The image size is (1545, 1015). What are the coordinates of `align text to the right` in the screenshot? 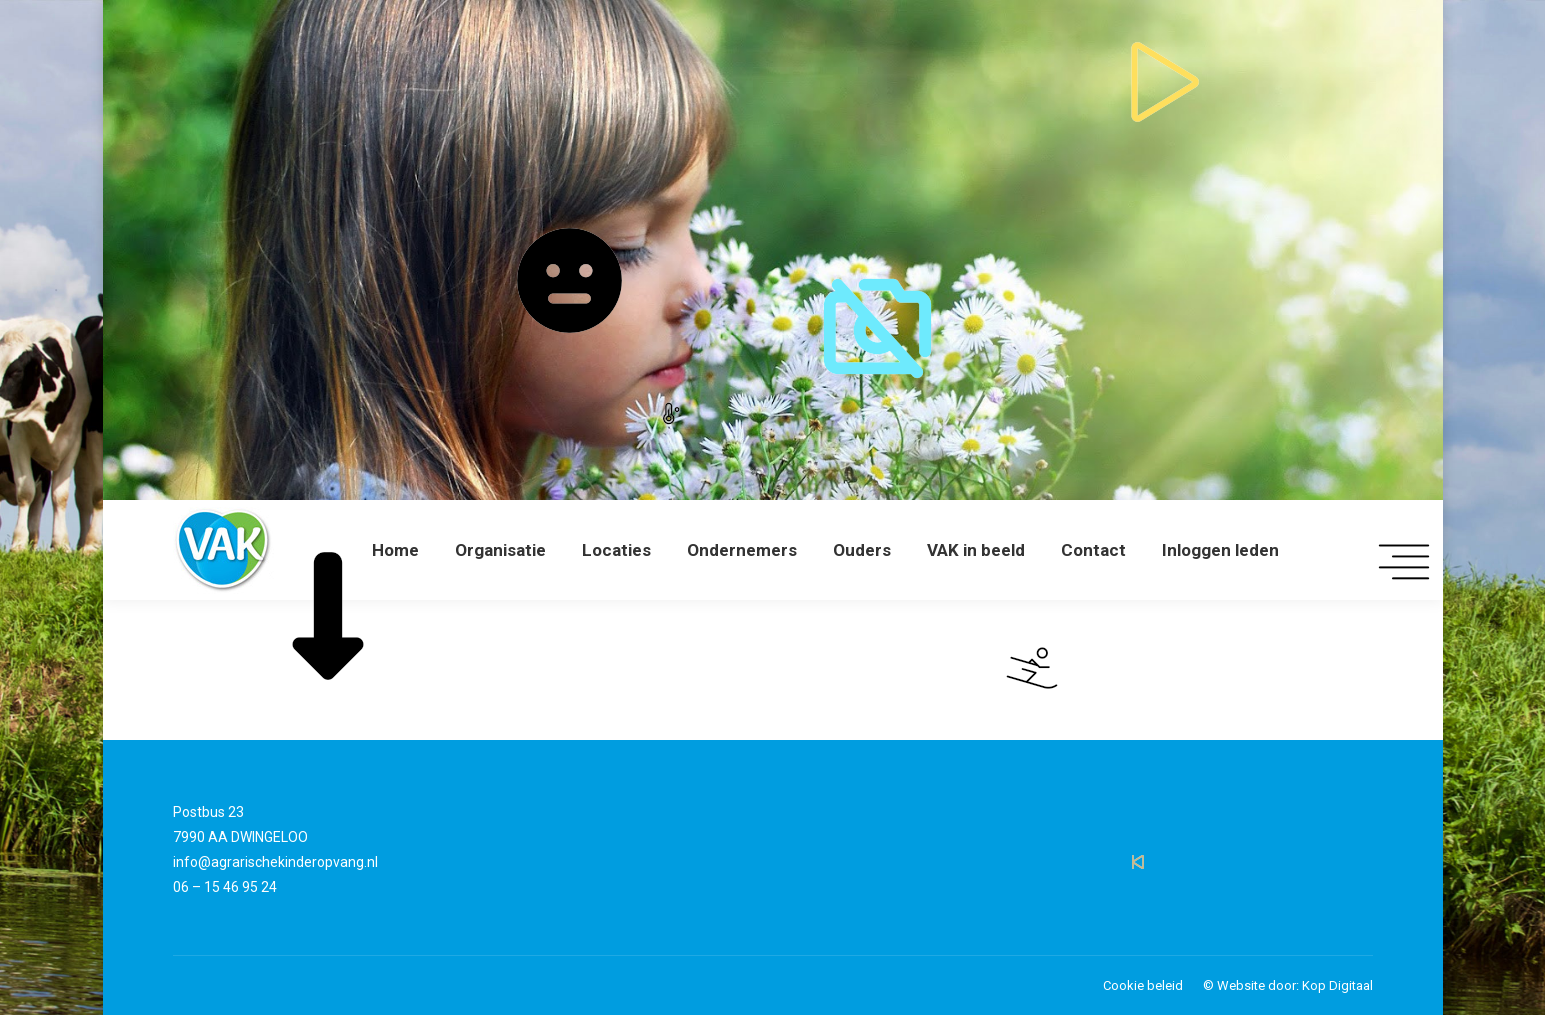 It's located at (1404, 563).